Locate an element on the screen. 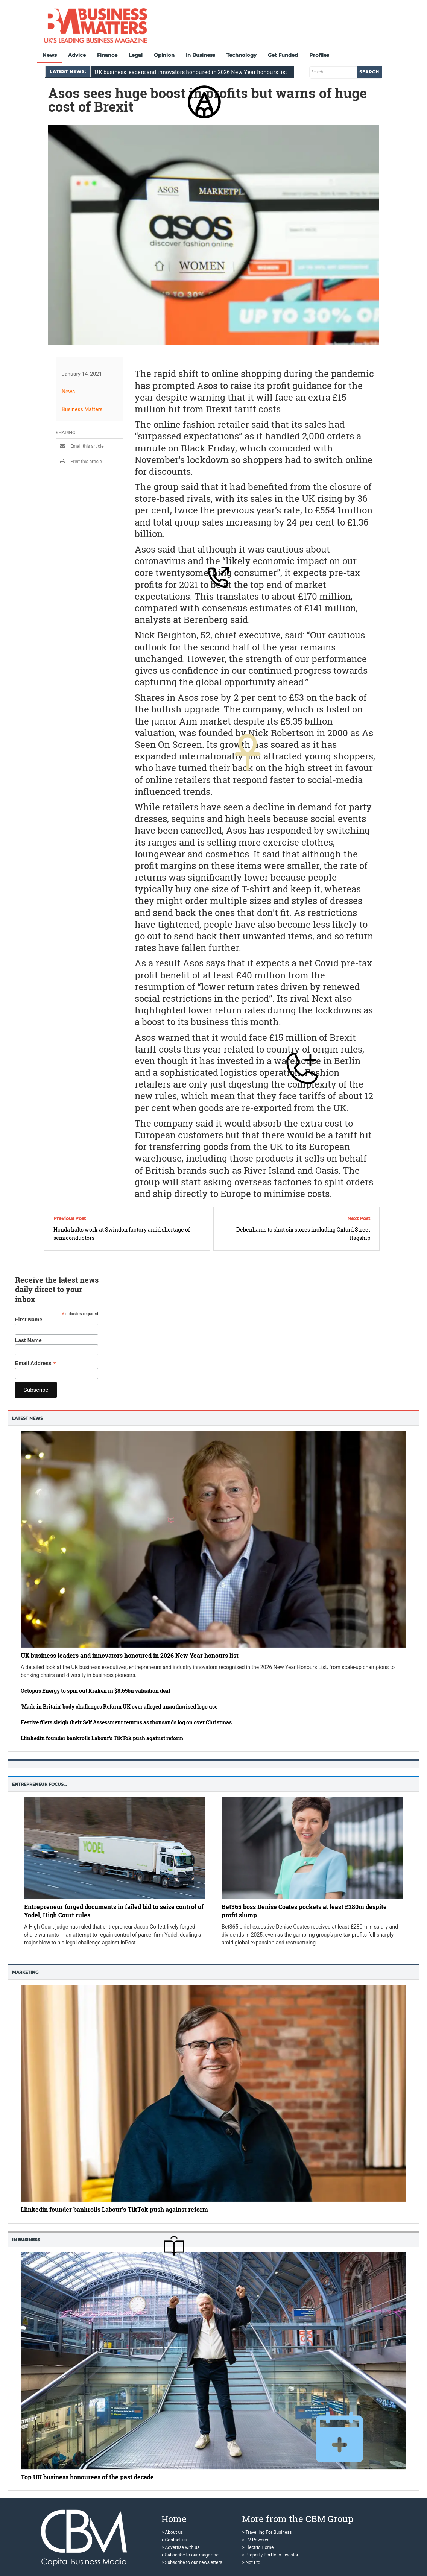 Image resolution: width=427 pixels, height=2576 pixels. add a new contact is located at coordinates (302, 1068).